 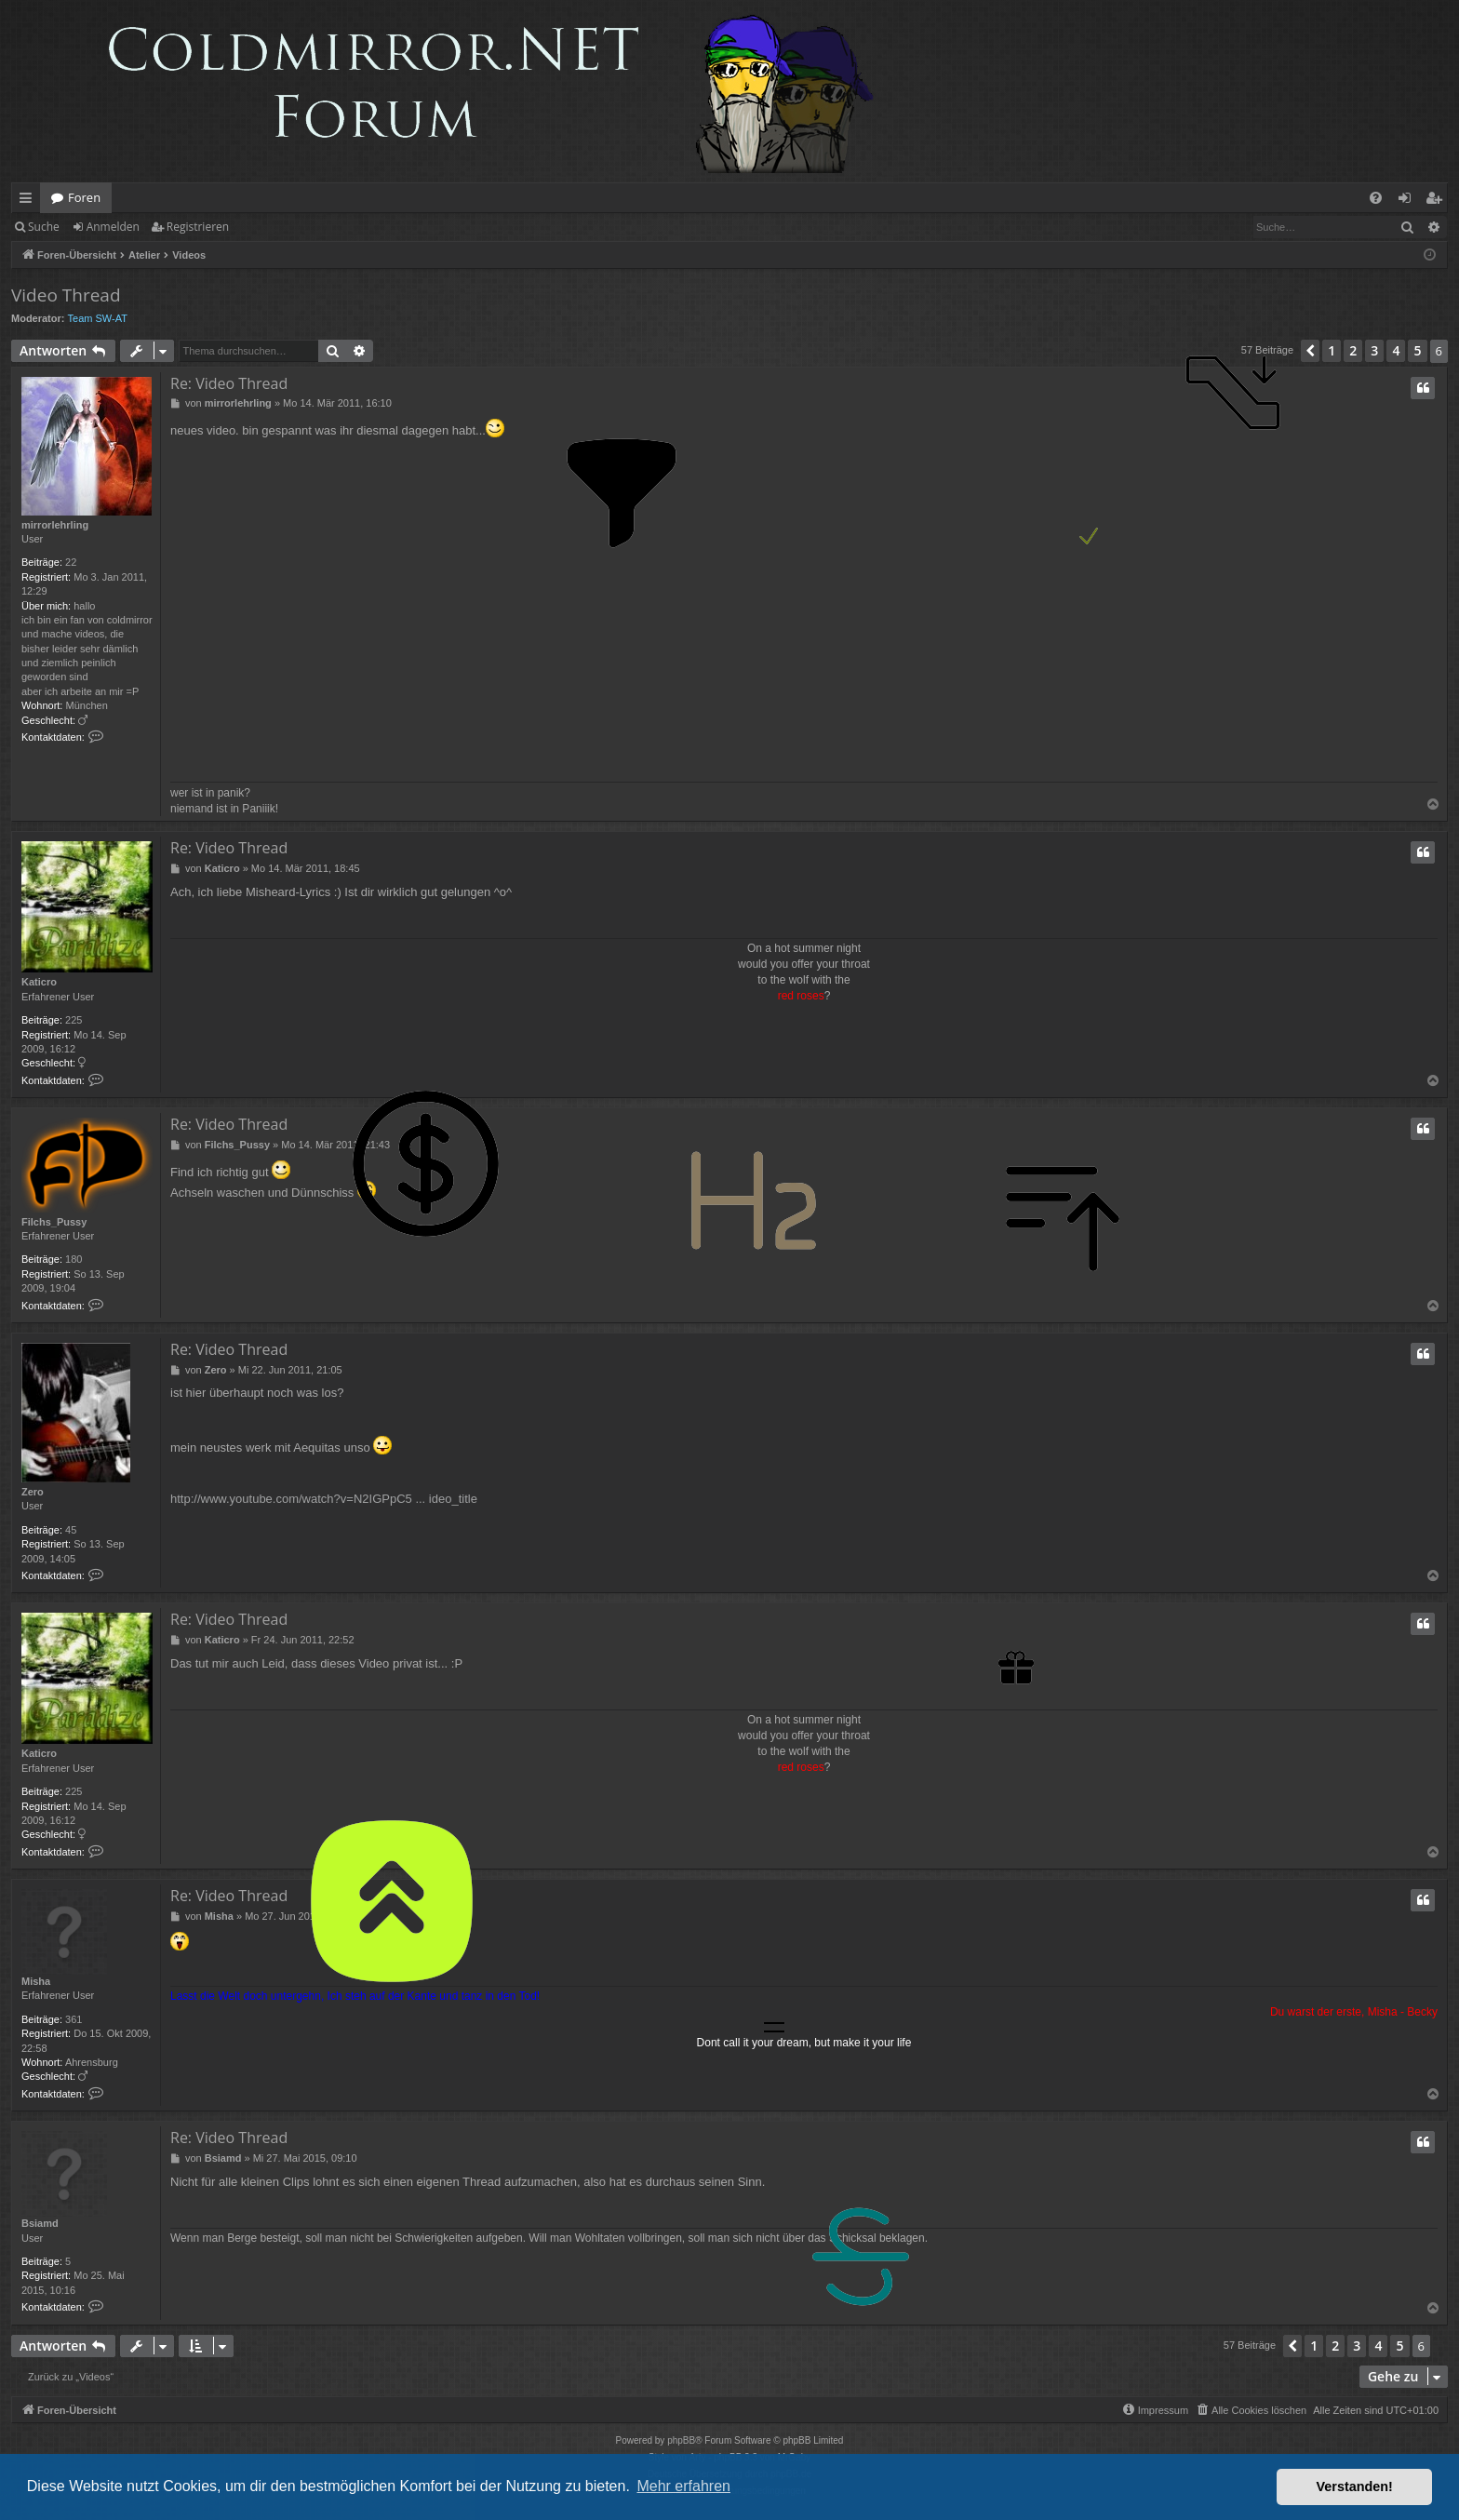 What do you see at coordinates (392, 1901) in the screenshot?
I see `scroll to top of page` at bounding box center [392, 1901].